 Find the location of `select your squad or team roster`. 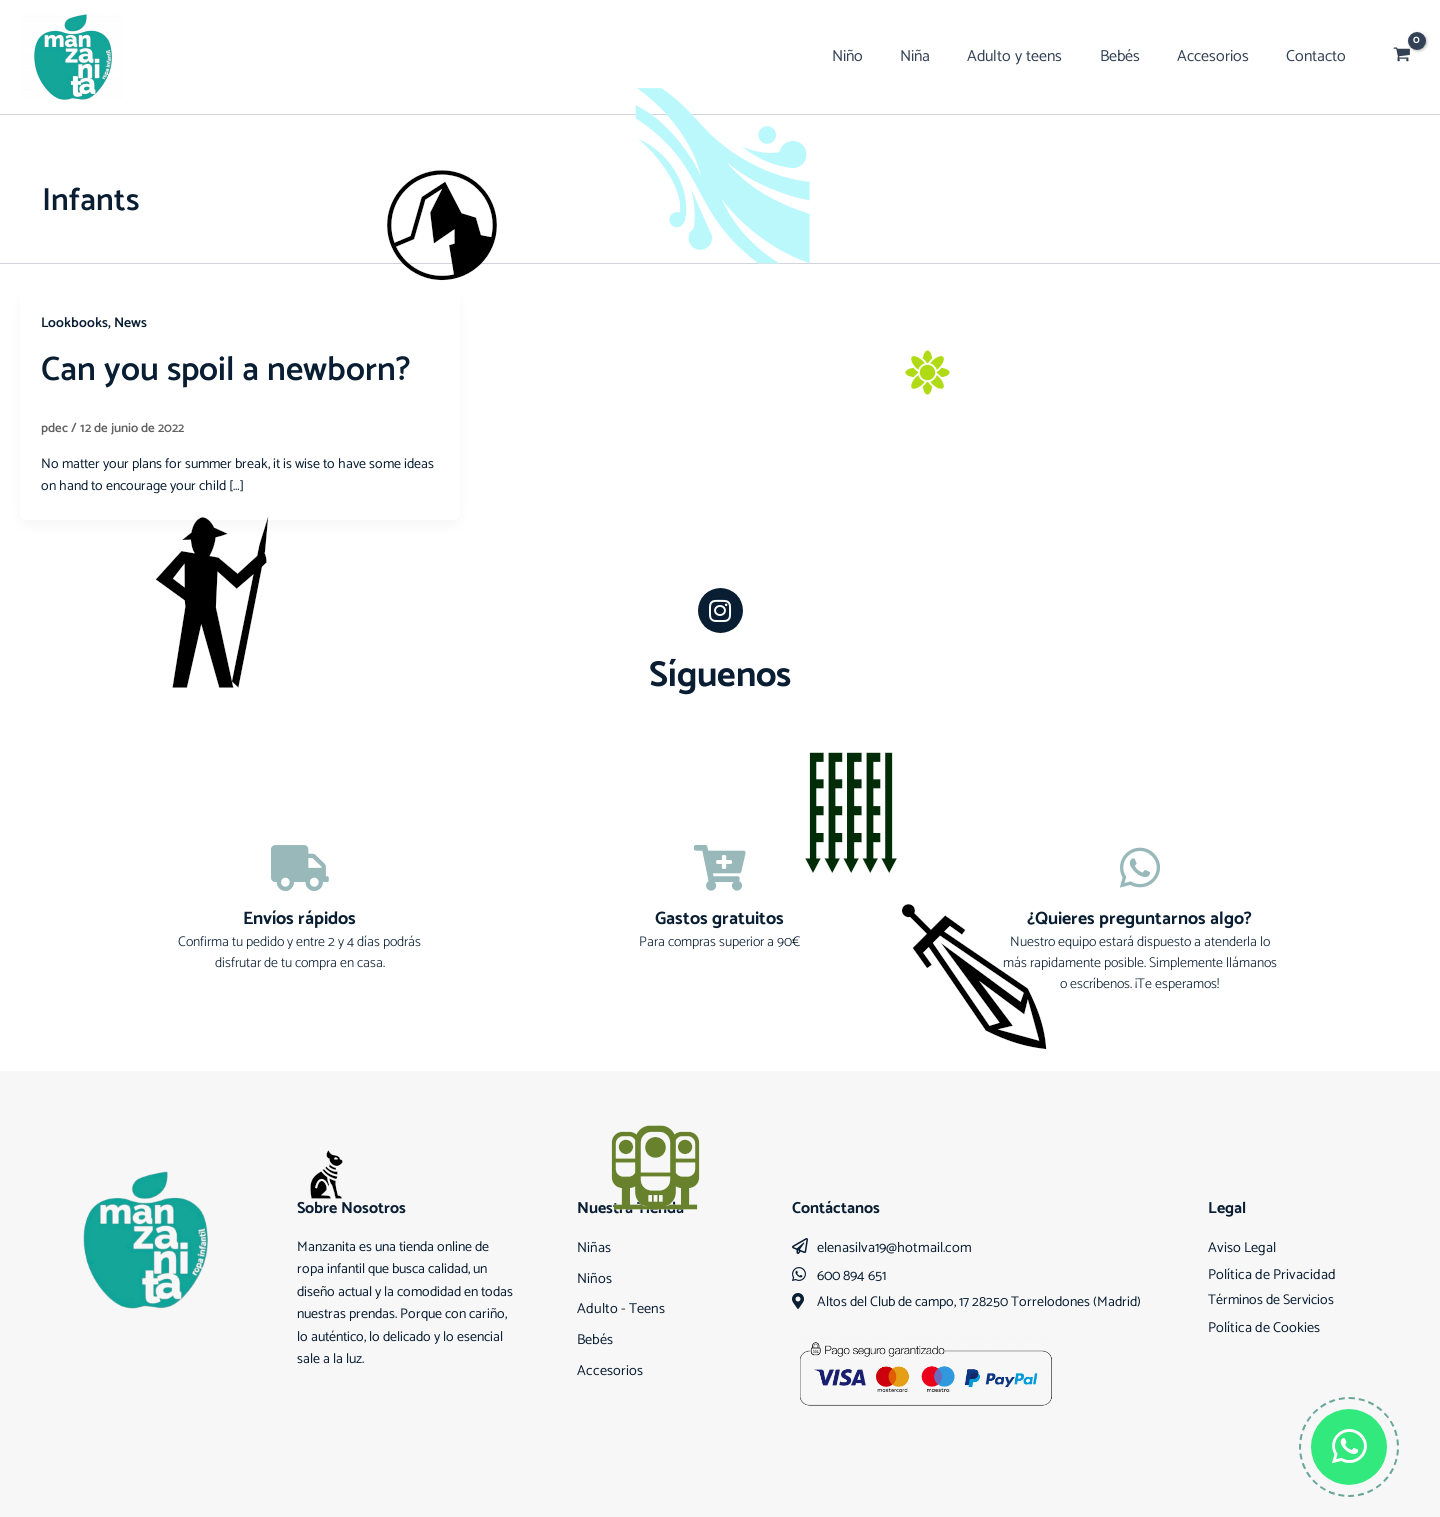

select your squad or team roster is located at coordinates (655, 1167).